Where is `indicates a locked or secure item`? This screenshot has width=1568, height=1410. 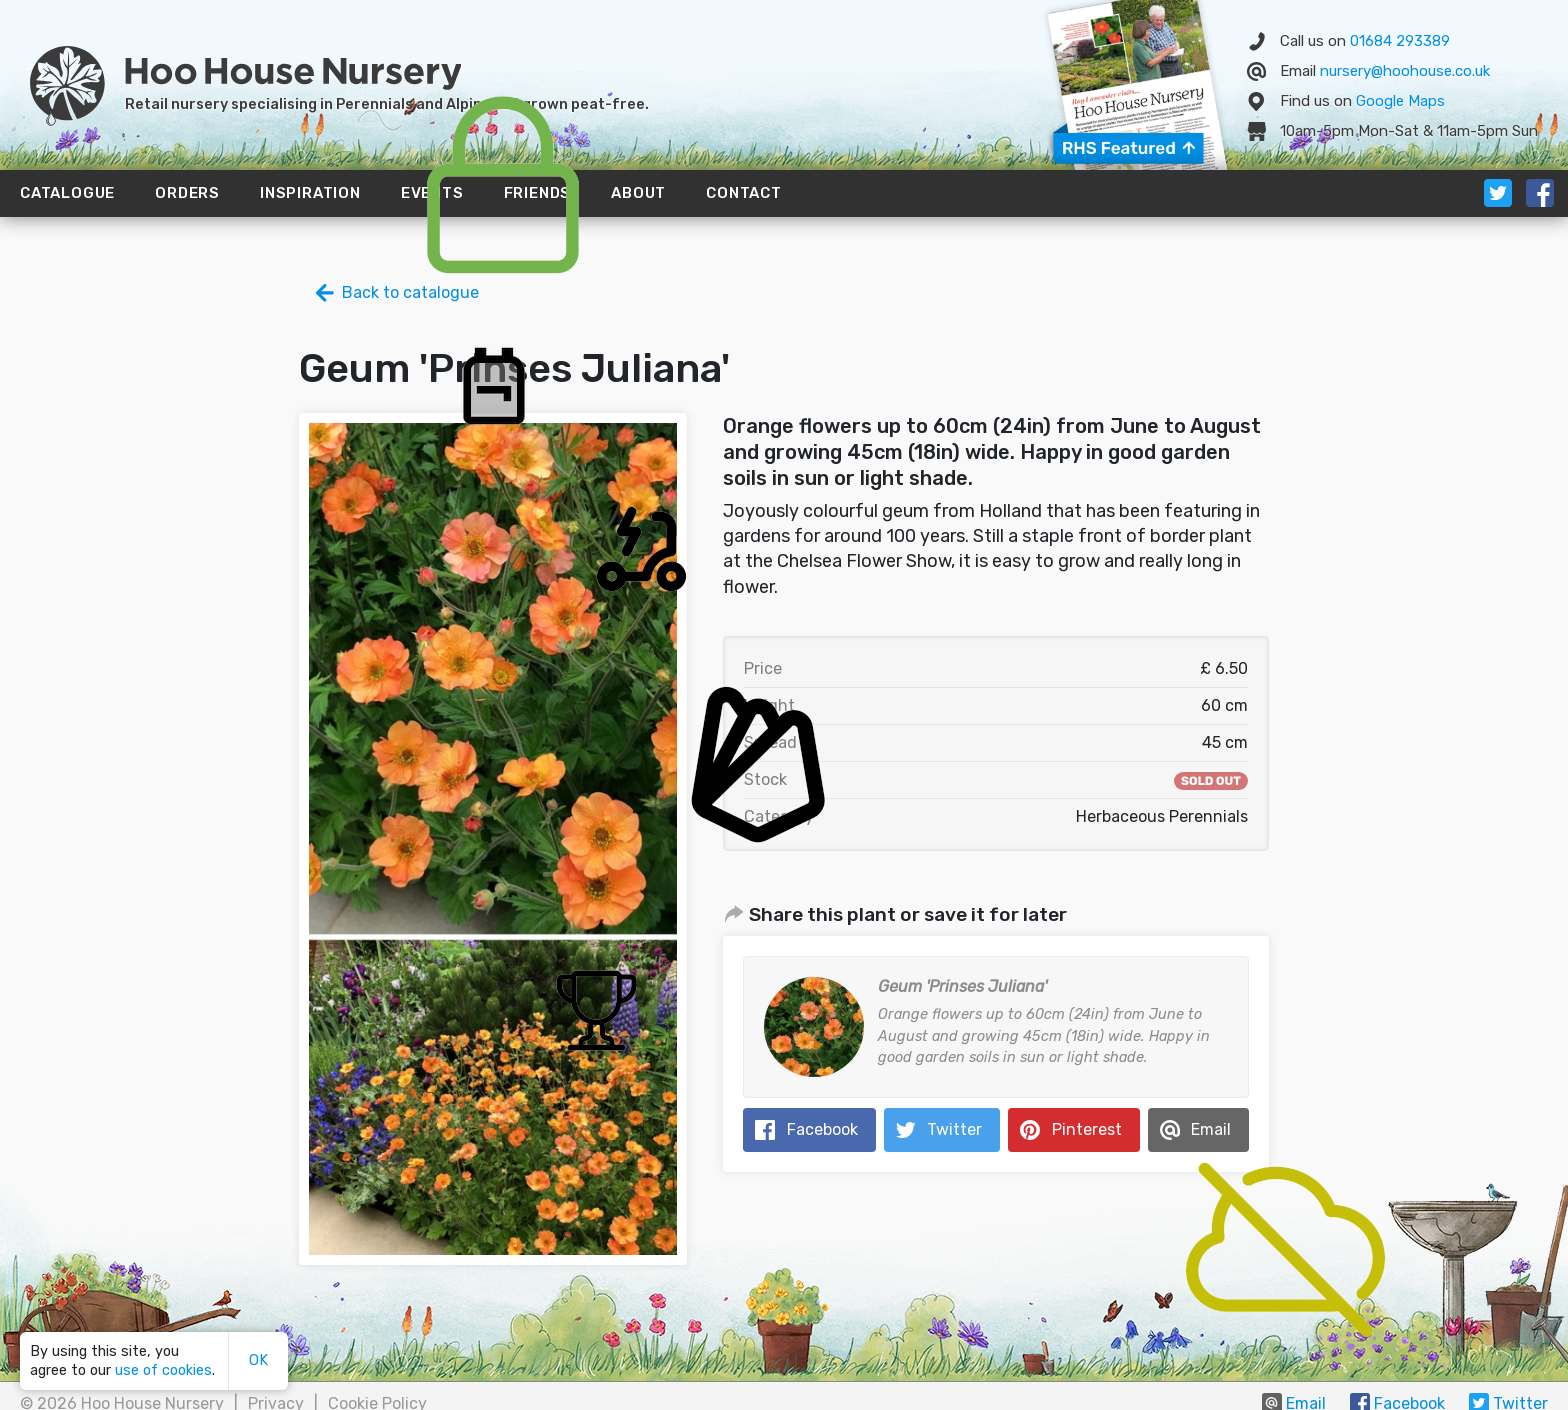 indicates a locked or secure item is located at coordinates (503, 189).